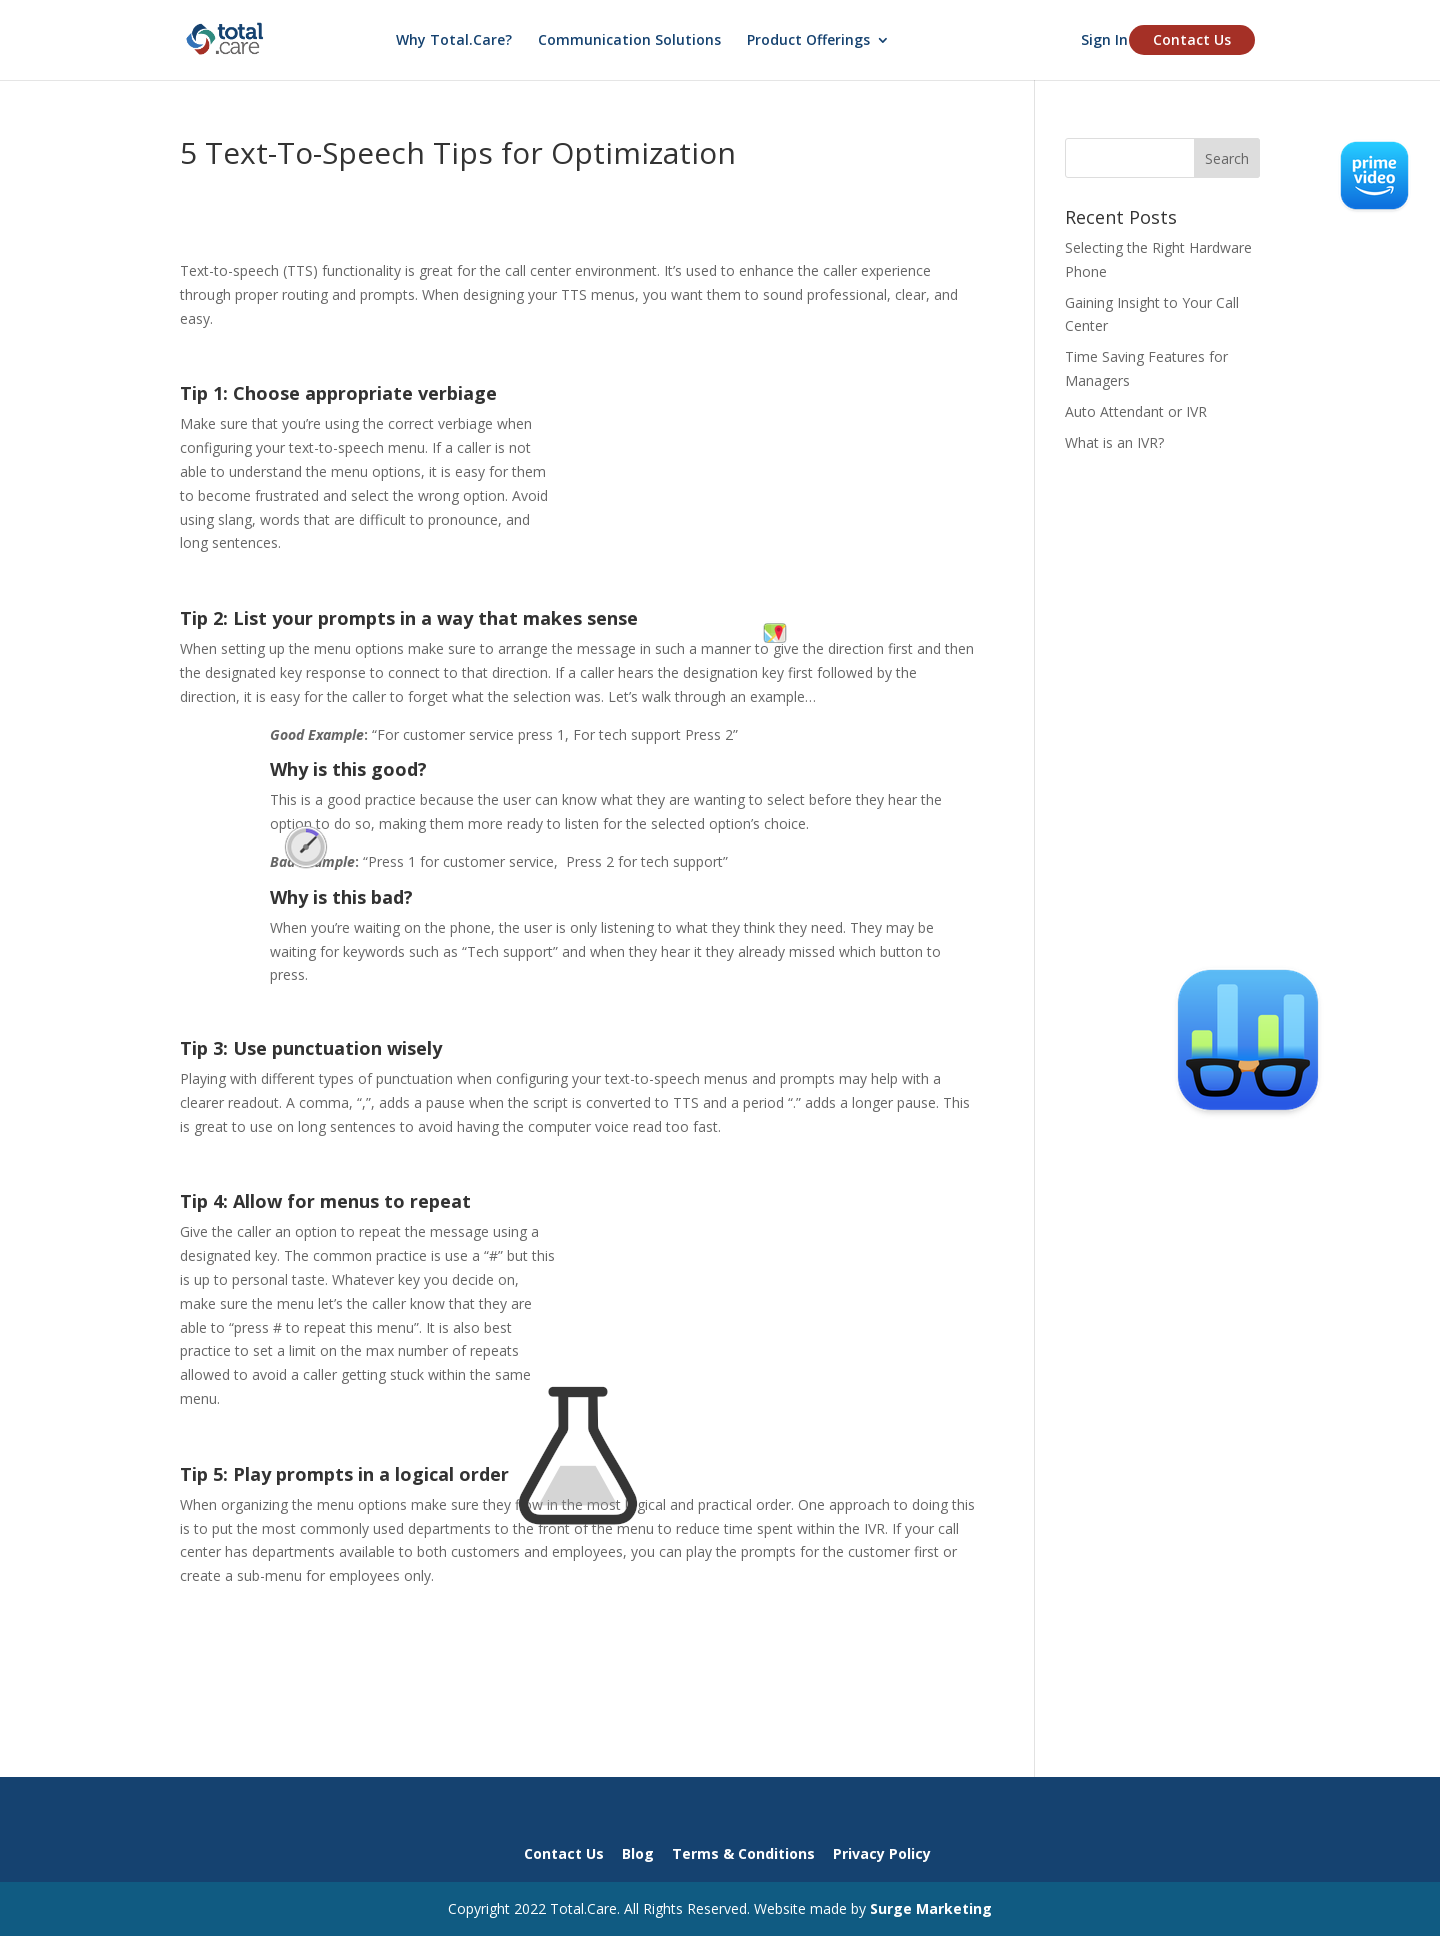 This screenshot has width=1440, height=1936. What do you see at coordinates (1248, 1040) in the screenshot?
I see `open geekbench to benchmark device performance` at bounding box center [1248, 1040].